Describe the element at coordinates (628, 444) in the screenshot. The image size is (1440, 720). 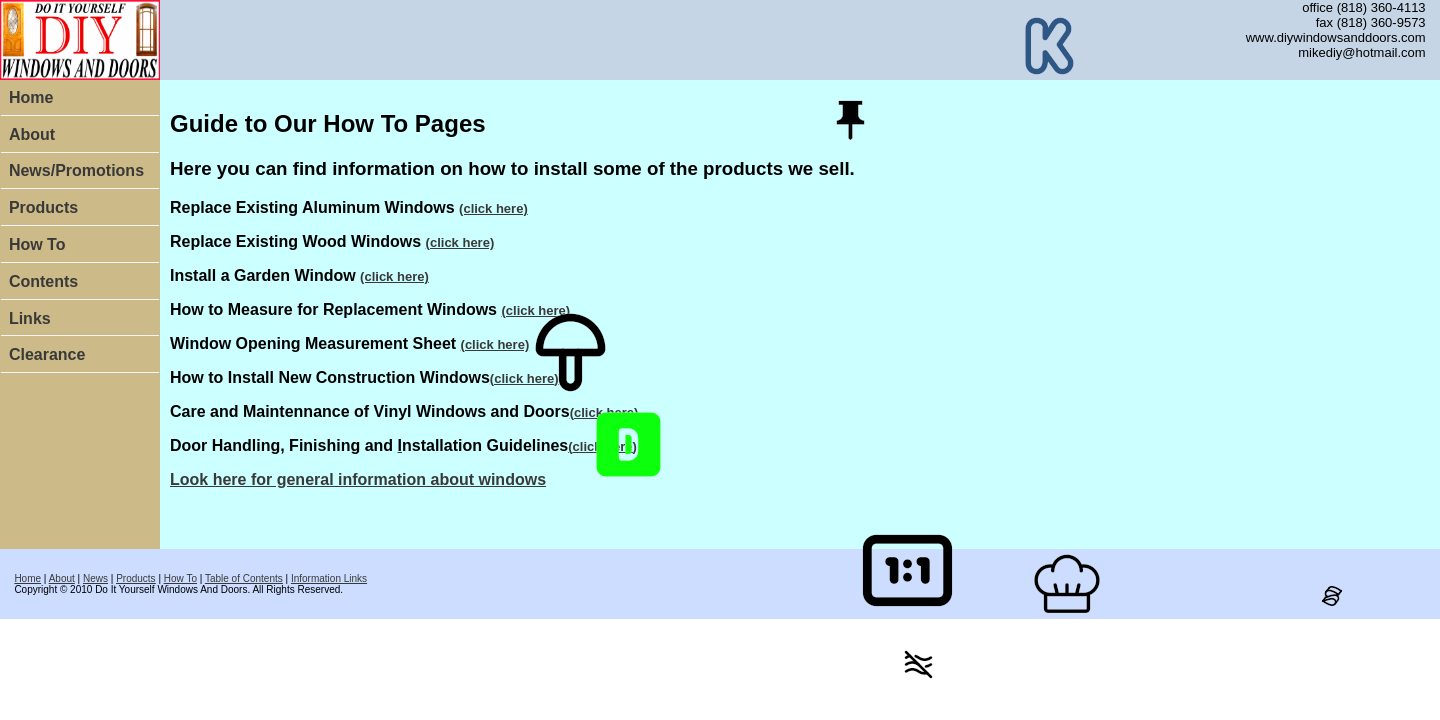
I see `indicates items or options starting with the letter D` at that location.